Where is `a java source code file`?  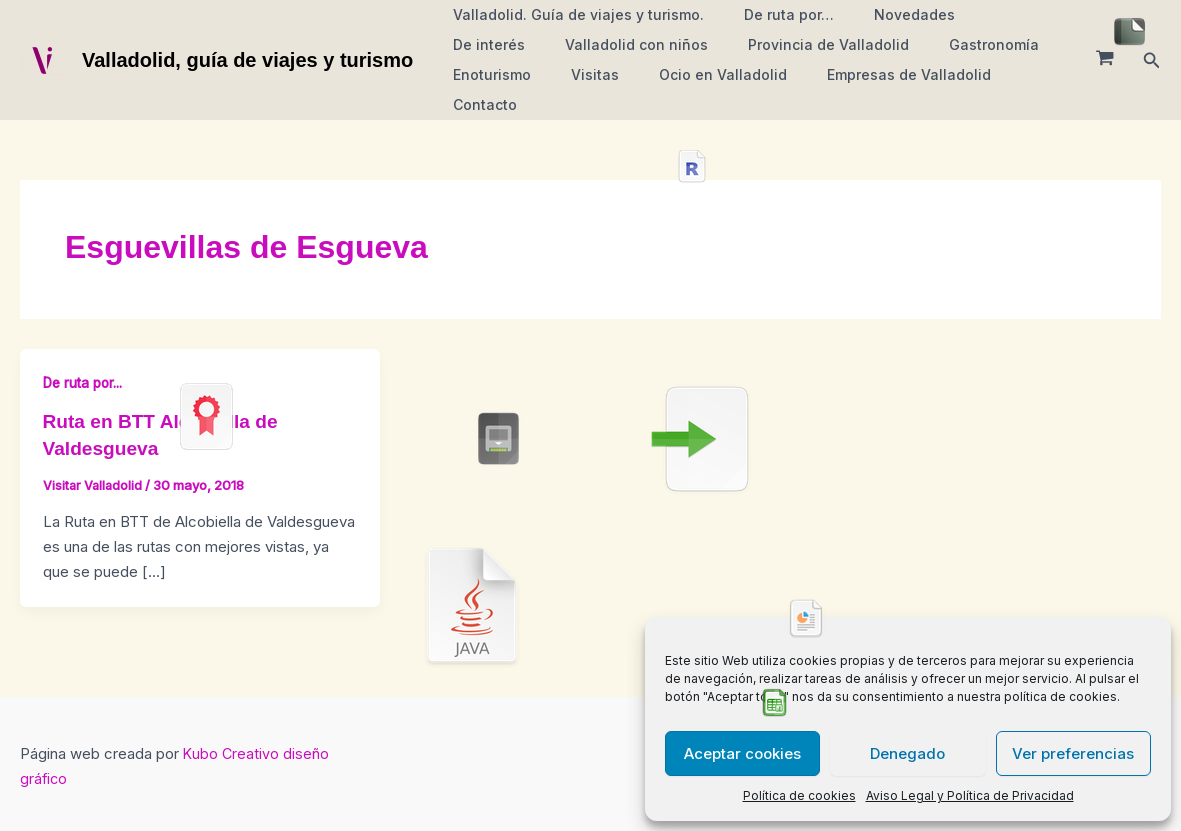
a java source code file is located at coordinates (472, 607).